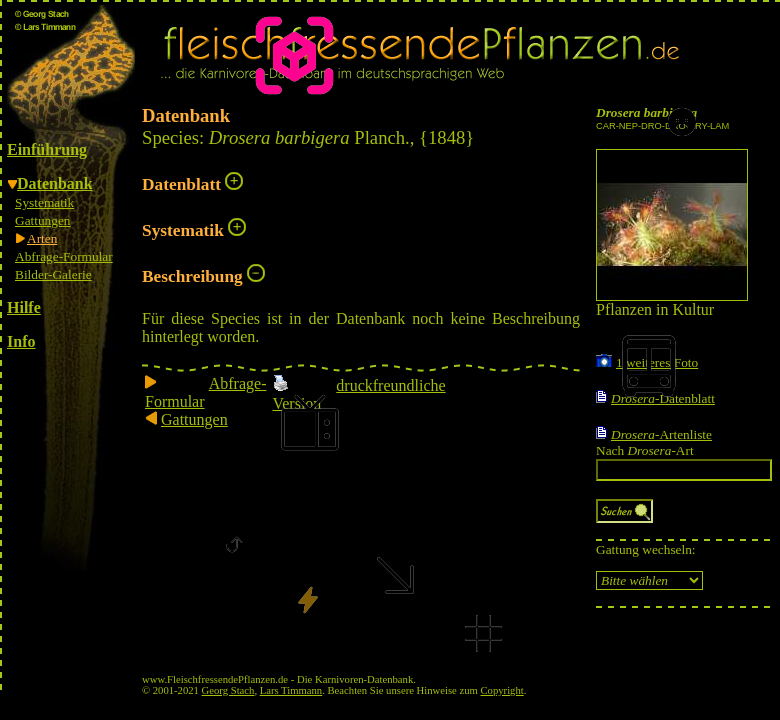  Describe the element at coordinates (234, 544) in the screenshot. I see `go back or return to previous state` at that location.